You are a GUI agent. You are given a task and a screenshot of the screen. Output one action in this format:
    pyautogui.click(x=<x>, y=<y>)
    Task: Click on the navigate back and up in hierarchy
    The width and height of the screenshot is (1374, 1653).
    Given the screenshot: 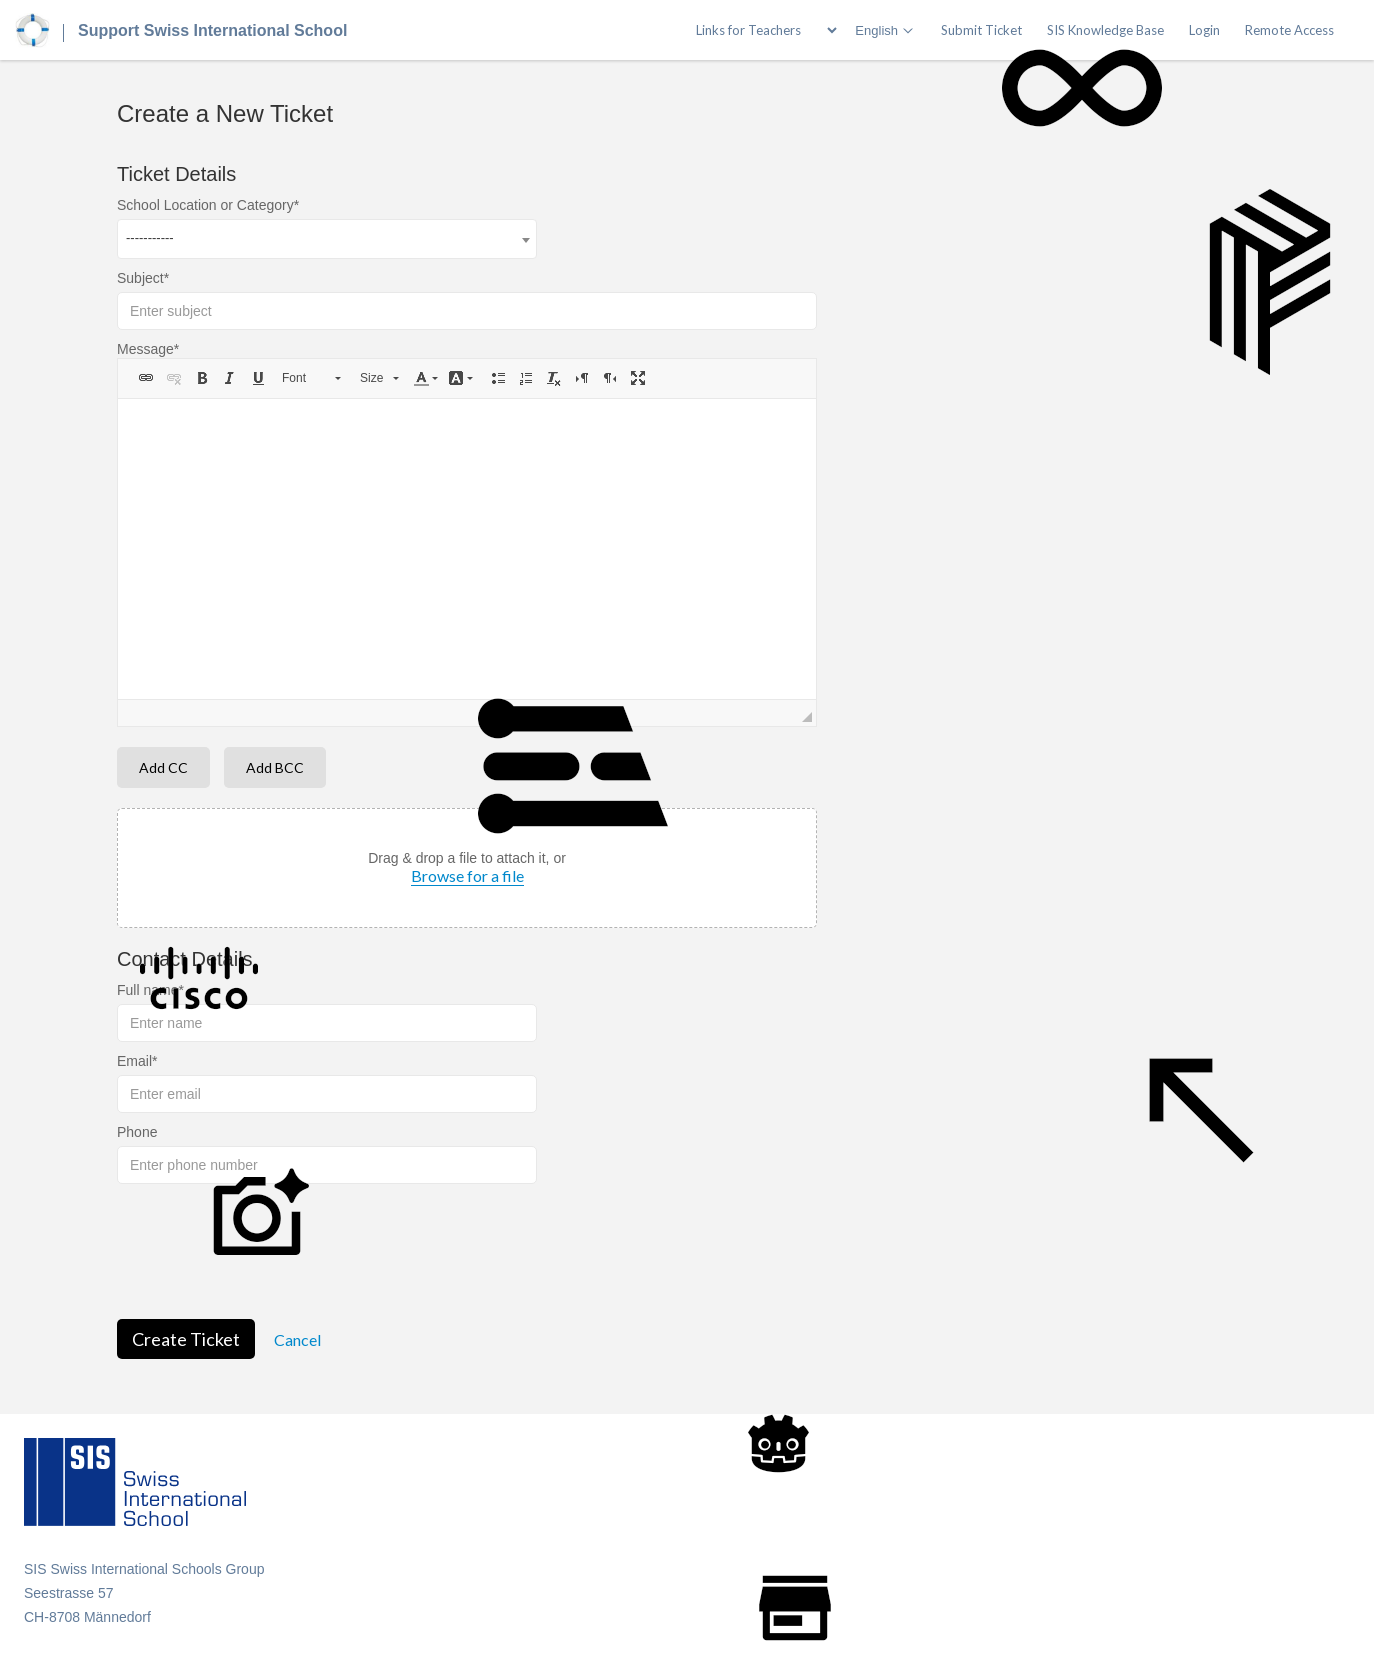 What is the action you would take?
    pyautogui.click(x=1199, y=1108)
    